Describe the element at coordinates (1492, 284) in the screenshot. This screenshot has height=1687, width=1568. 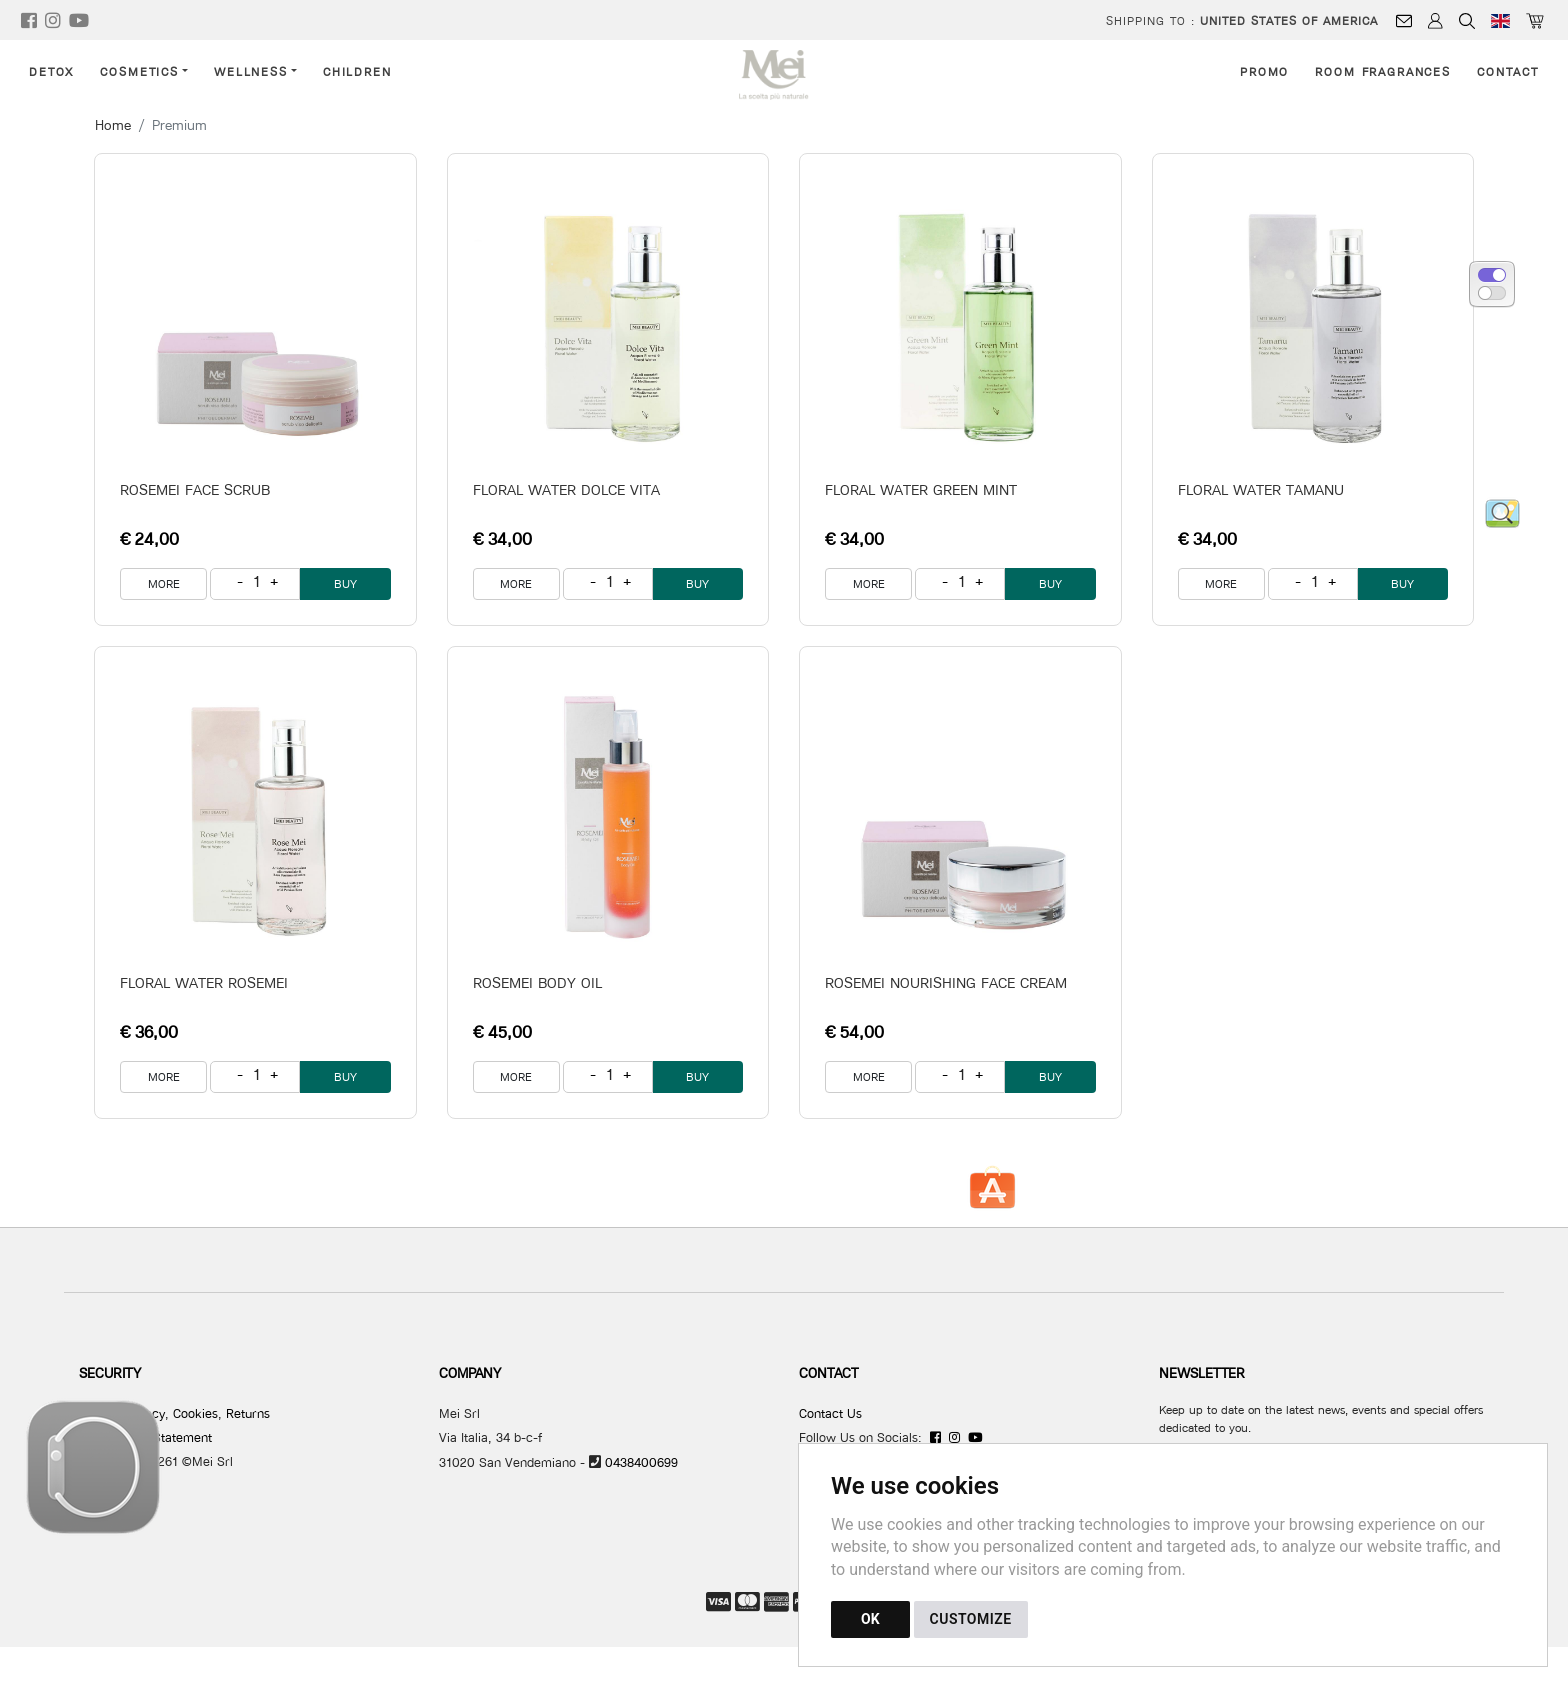
I see `open system tweaks or customization settings` at that location.